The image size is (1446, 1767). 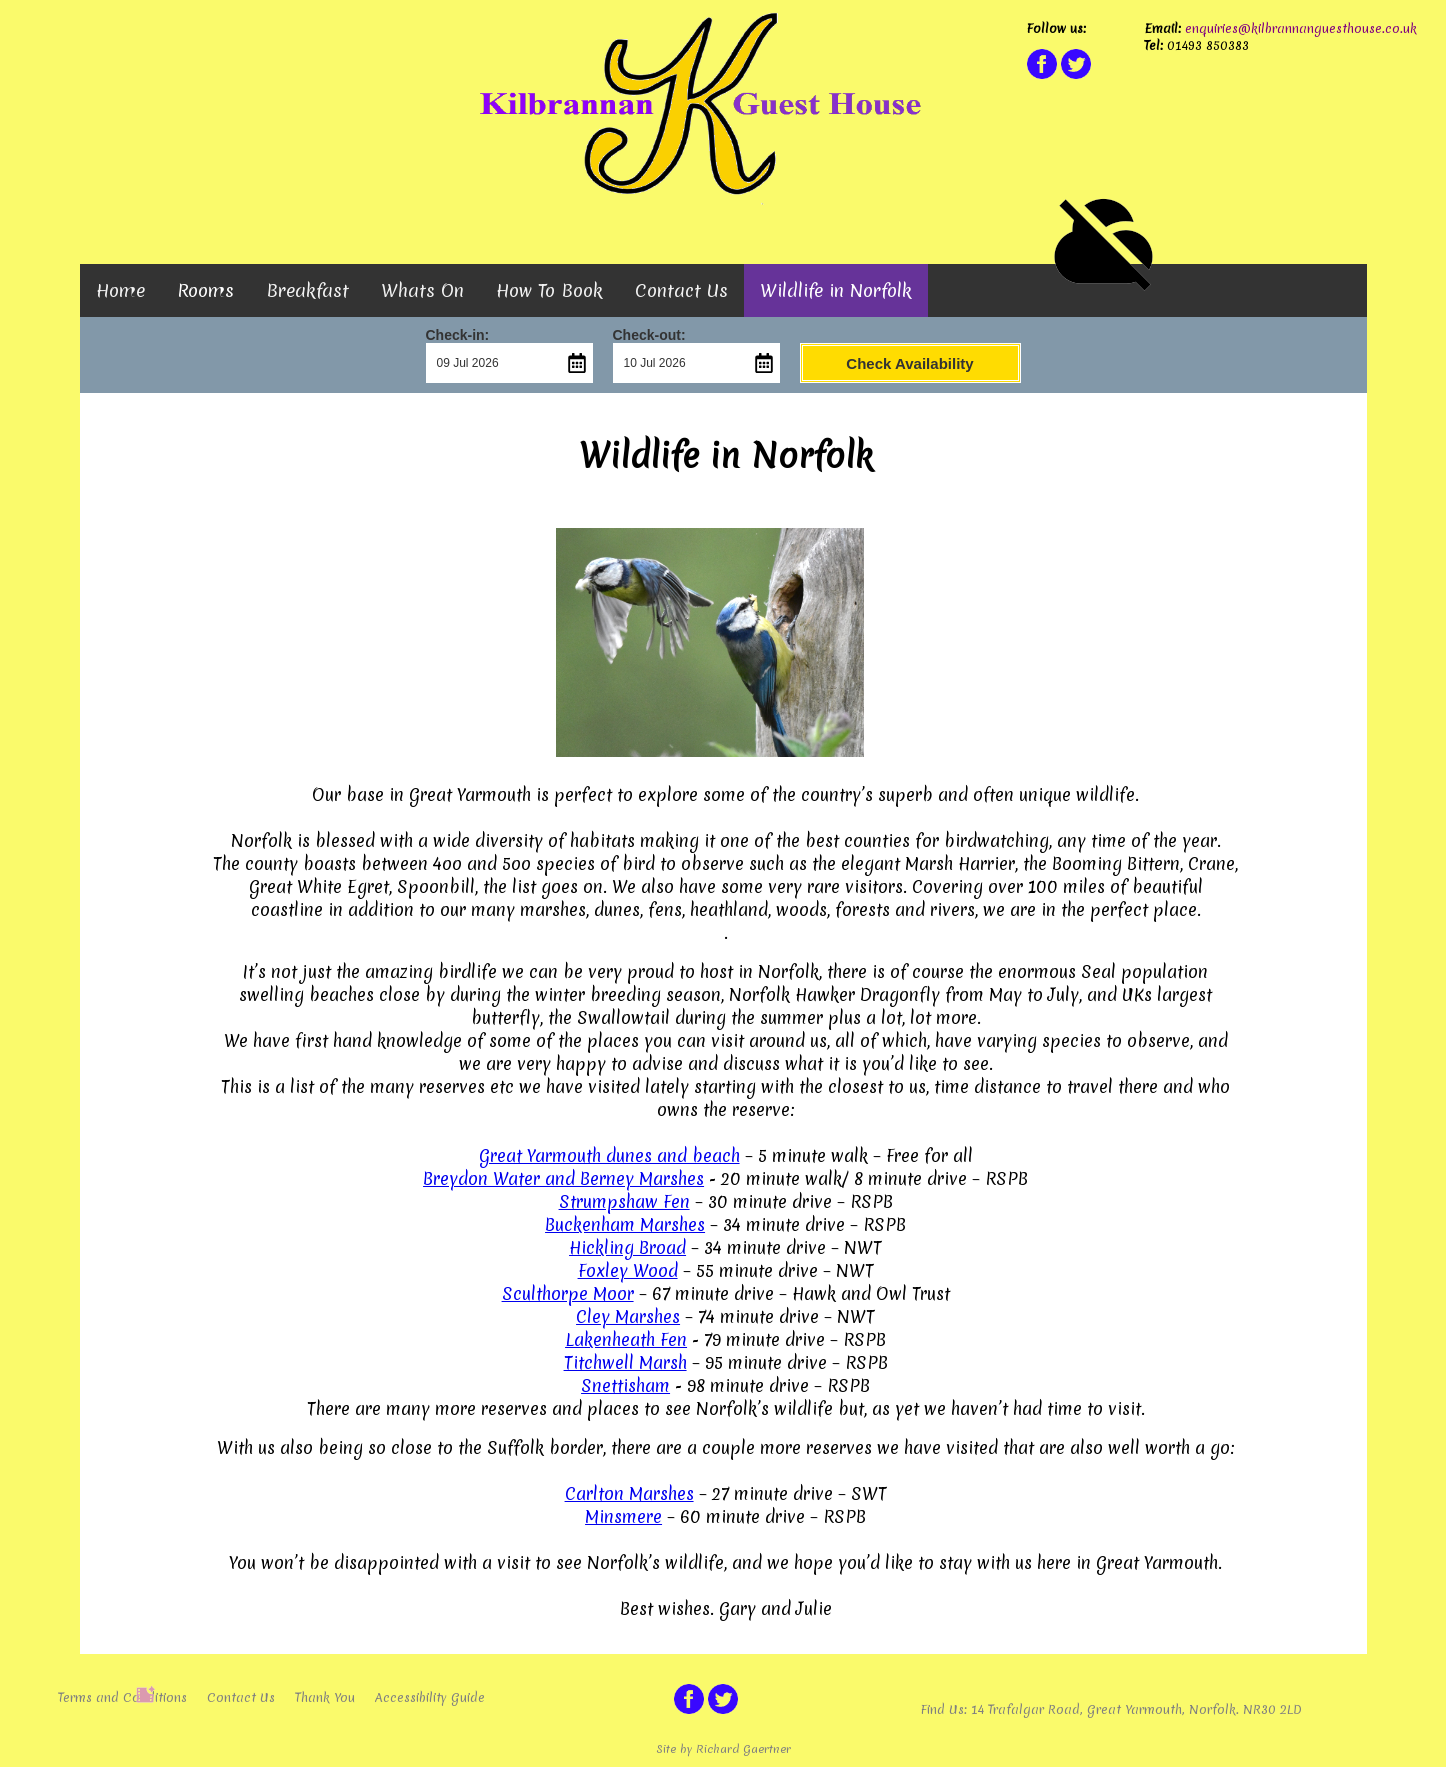 I want to click on cloud sync is disabled or unavailable, so click(x=1103, y=243).